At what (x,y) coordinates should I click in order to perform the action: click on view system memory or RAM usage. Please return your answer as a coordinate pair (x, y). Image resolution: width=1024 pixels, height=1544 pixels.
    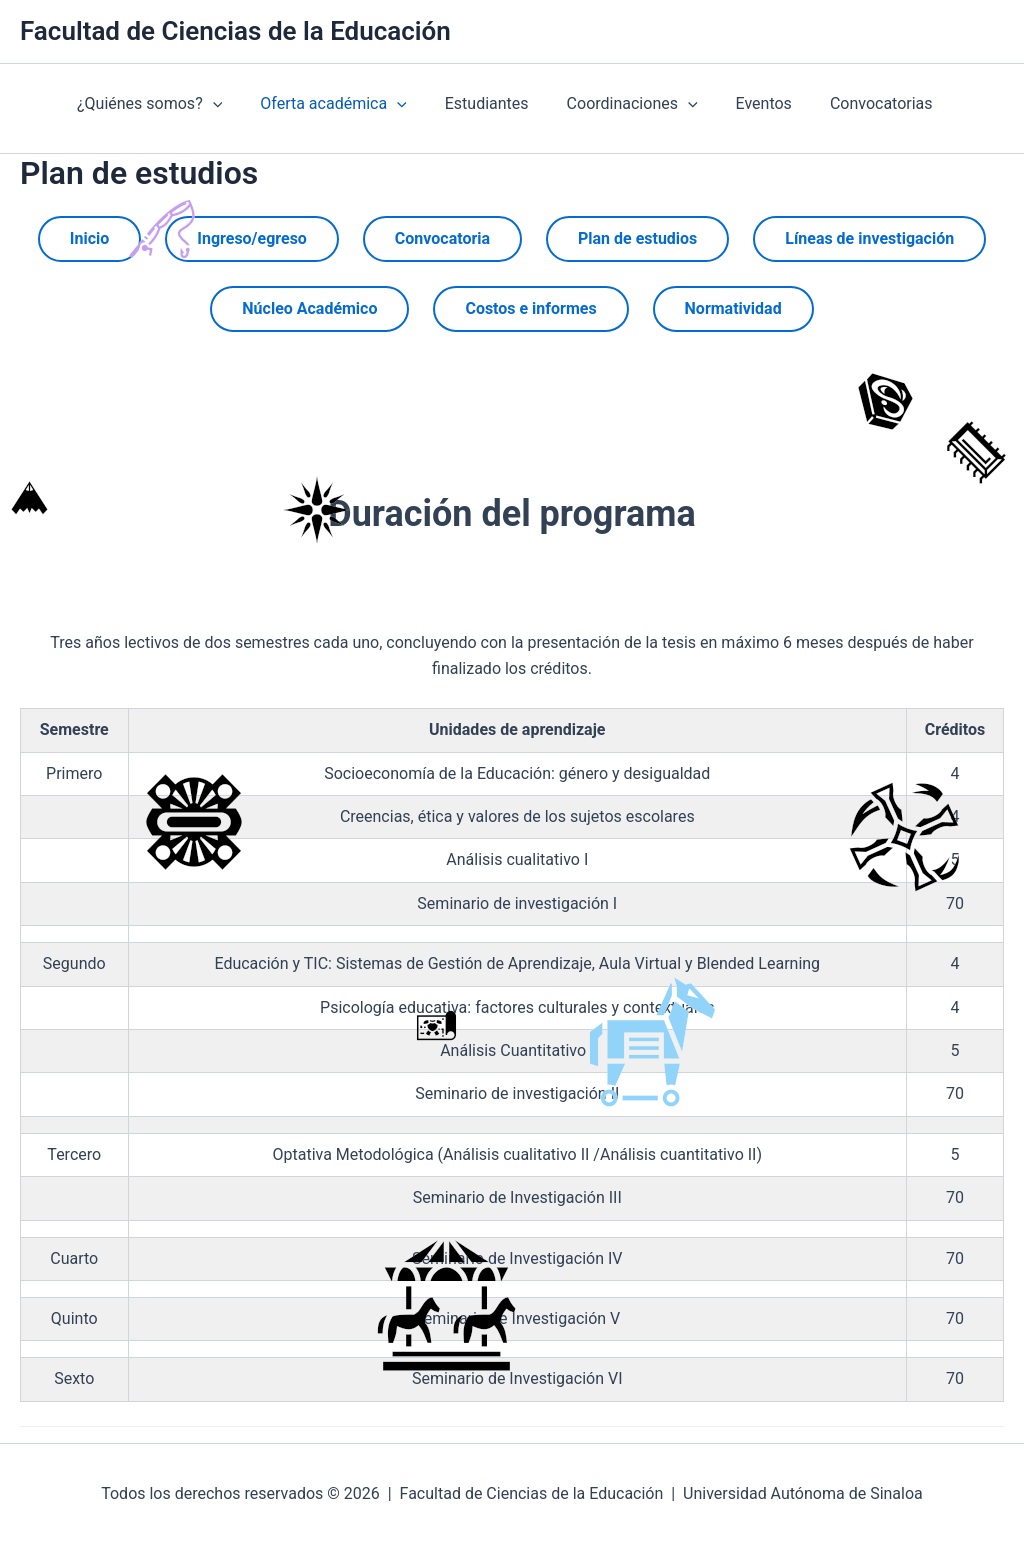
    Looking at the image, I should click on (976, 452).